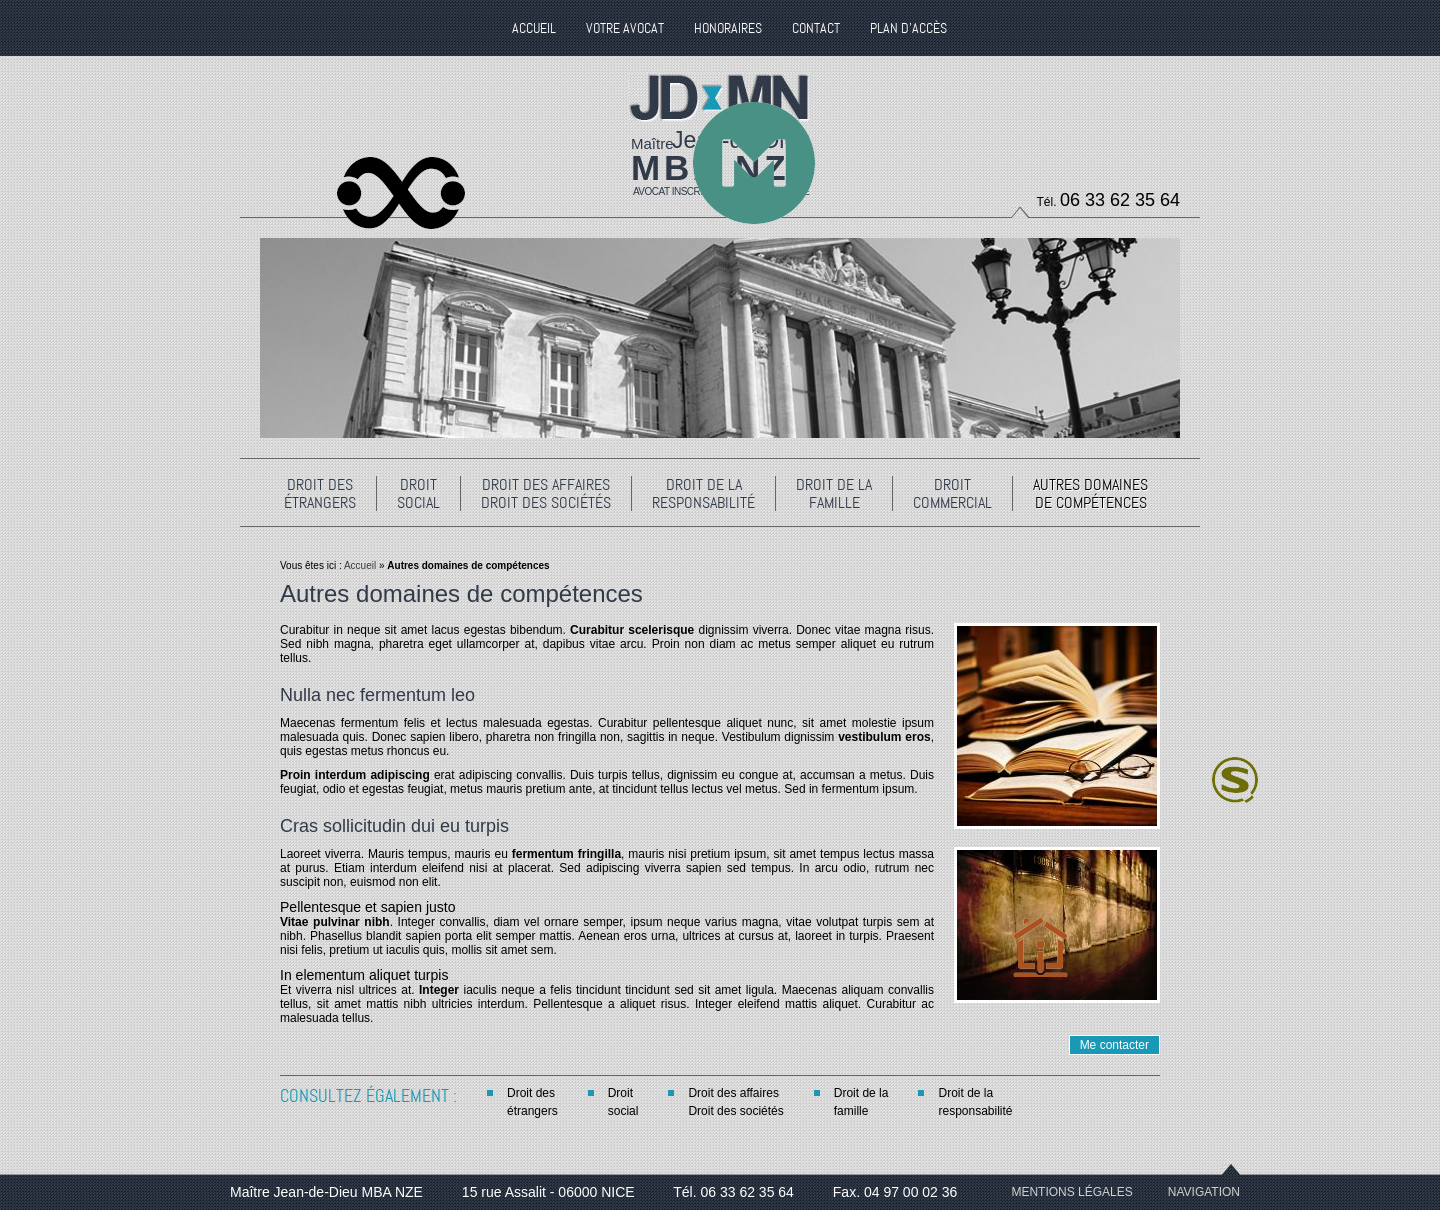 The height and width of the screenshot is (1210, 1440). Describe the element at coordinates (1235, 780) in the screenshot. I see `open sogou search engine` at that location.